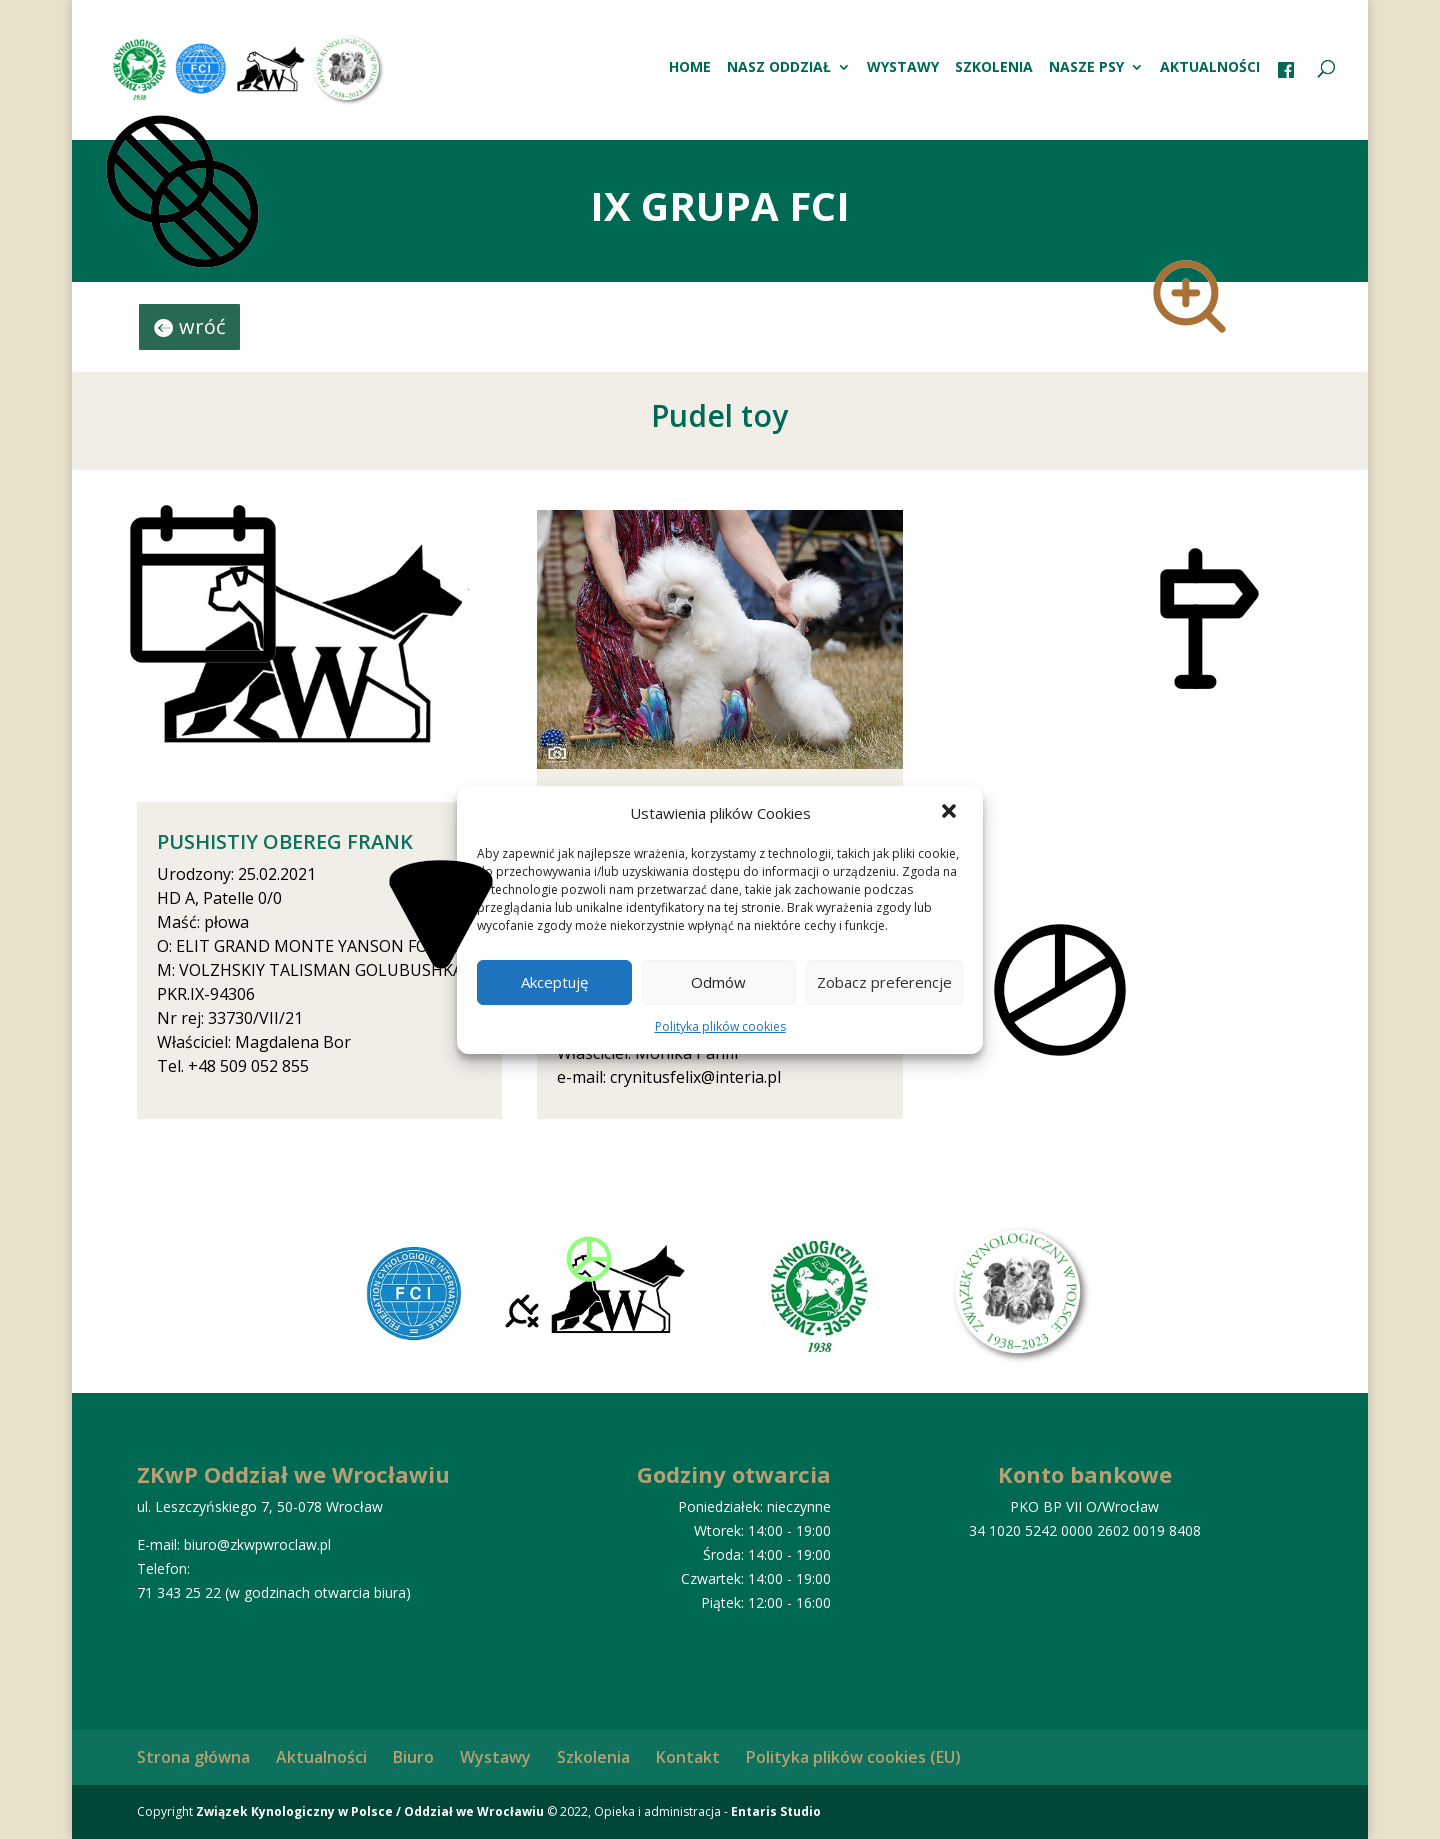  I want to click on navigate to directions or wayfinding, so click(1209, 618).